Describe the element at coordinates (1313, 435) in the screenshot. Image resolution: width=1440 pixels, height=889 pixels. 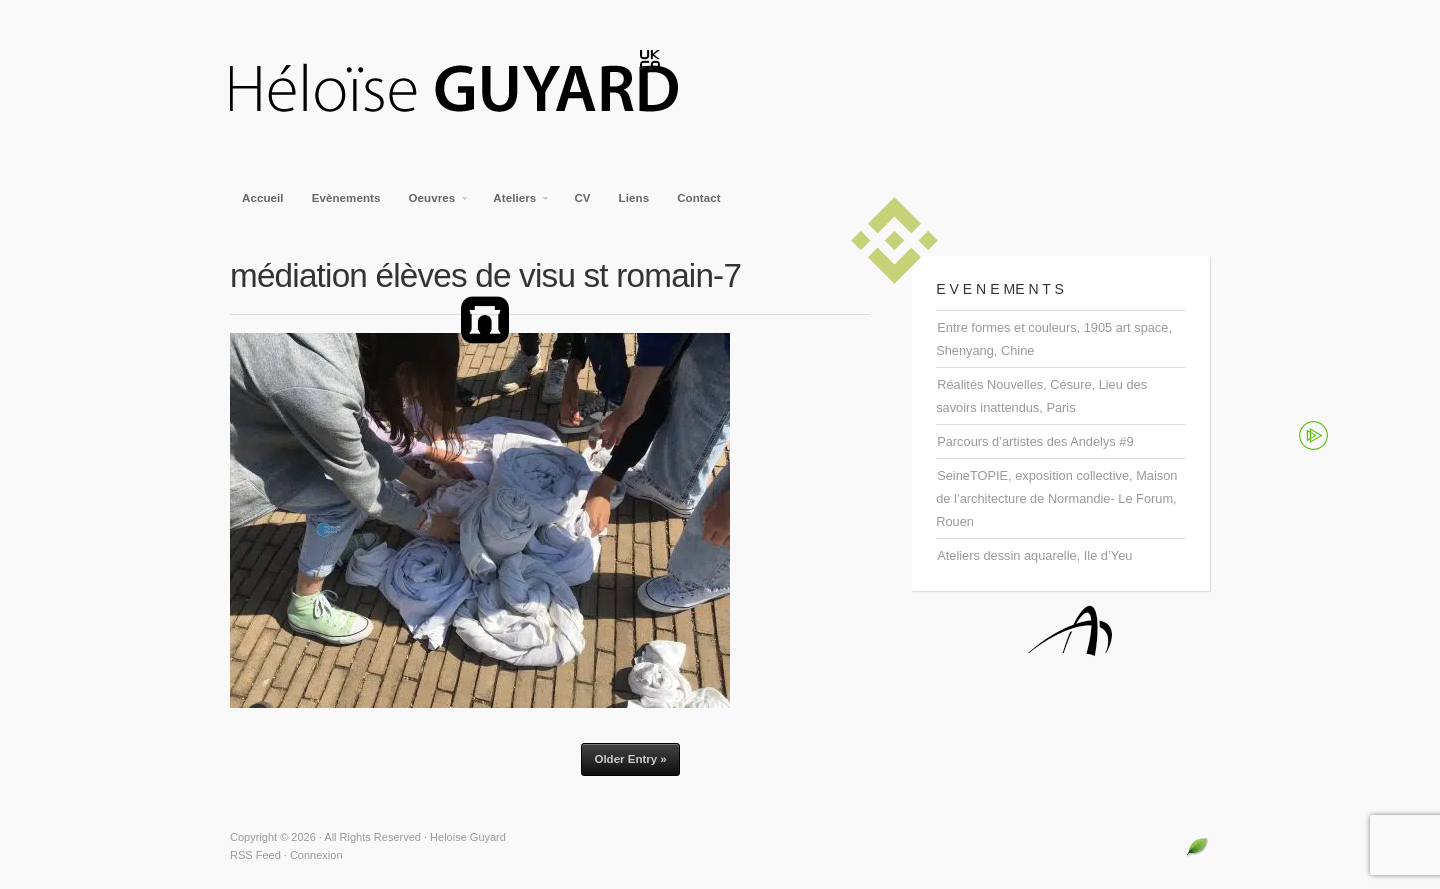
I see `open Pluralsight learning platform` at that location.